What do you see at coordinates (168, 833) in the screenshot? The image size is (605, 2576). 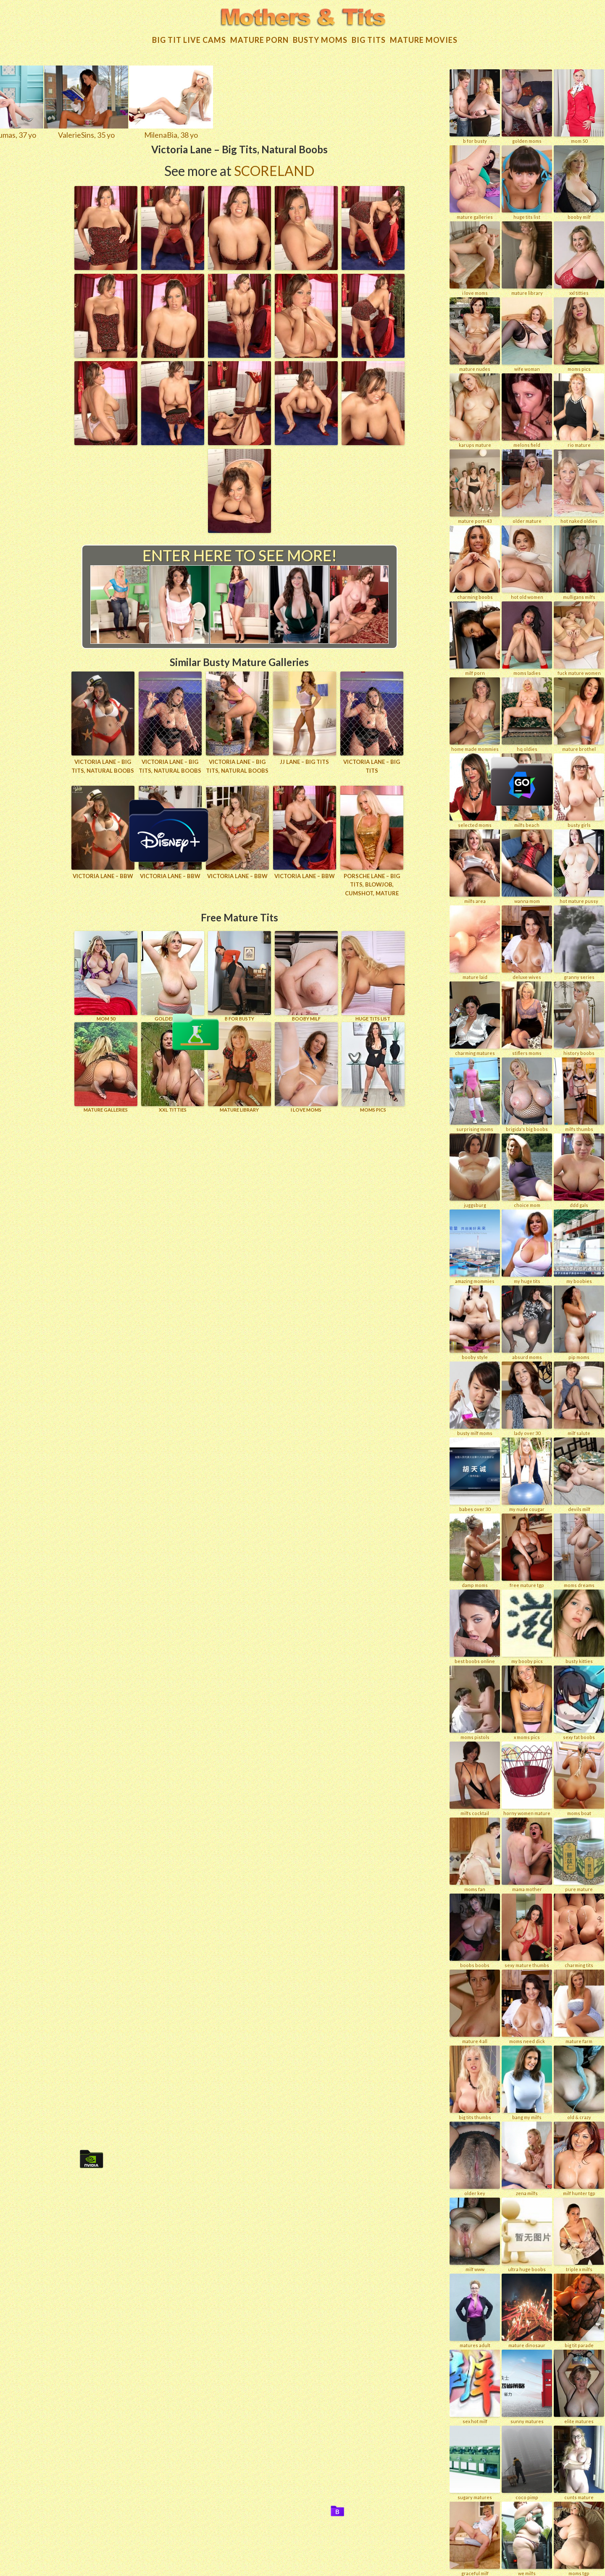 I see `open disney+ media folder` at bounding box center [168, 833].